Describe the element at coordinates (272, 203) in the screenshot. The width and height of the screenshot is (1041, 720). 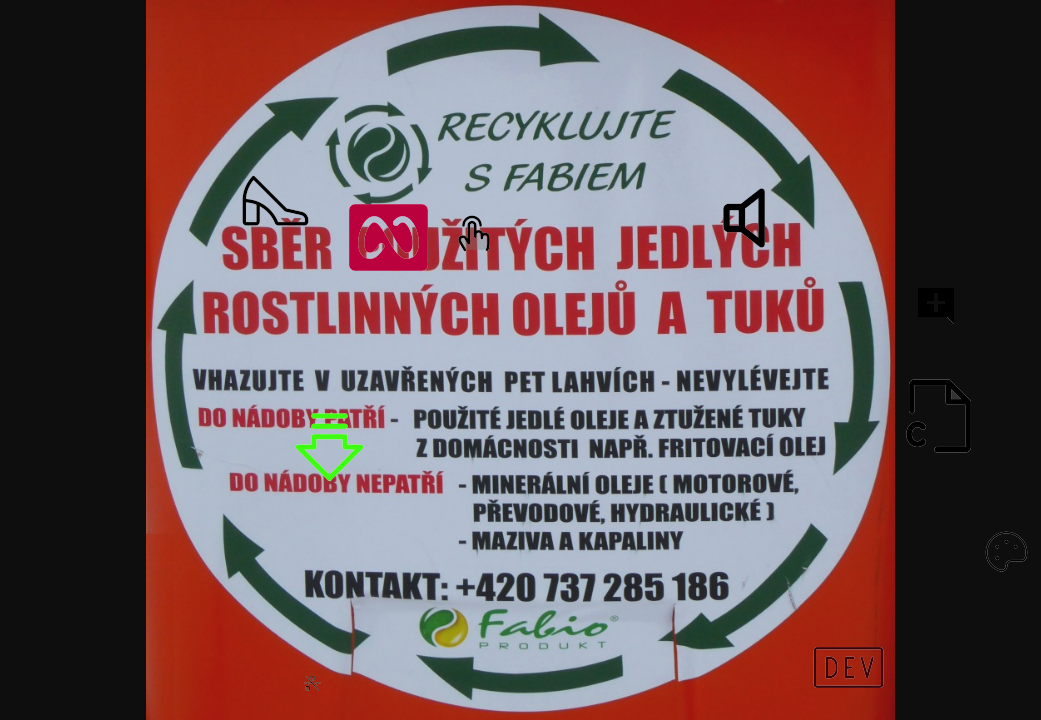
I see `browse women's footwear category` at that location.